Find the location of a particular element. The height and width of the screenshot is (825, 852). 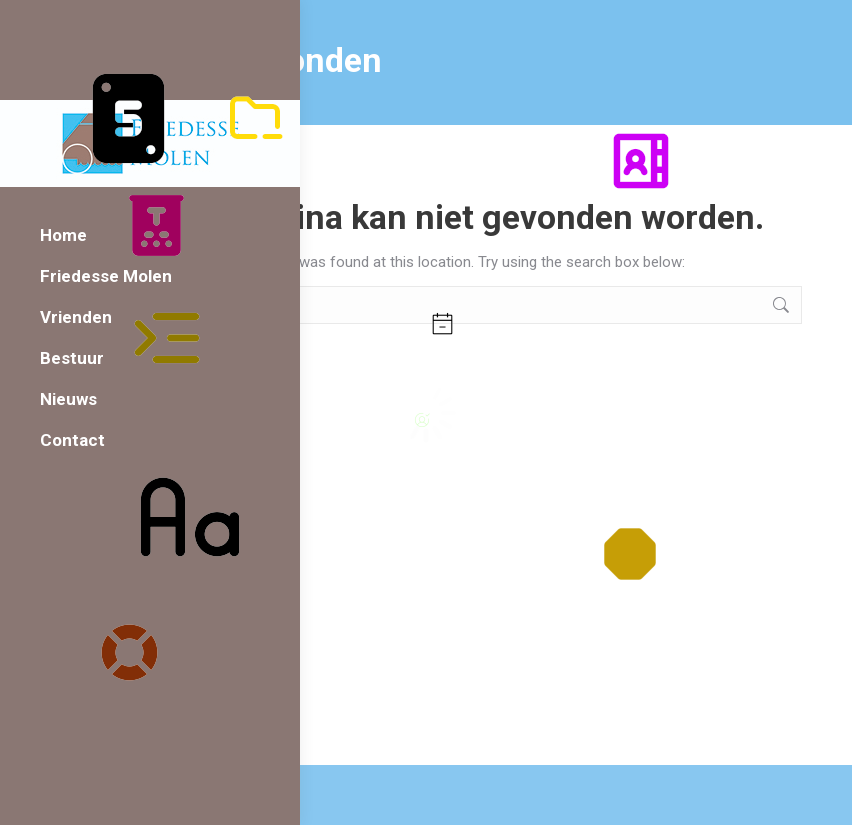

verified user account is located at coordinates (422, 420).